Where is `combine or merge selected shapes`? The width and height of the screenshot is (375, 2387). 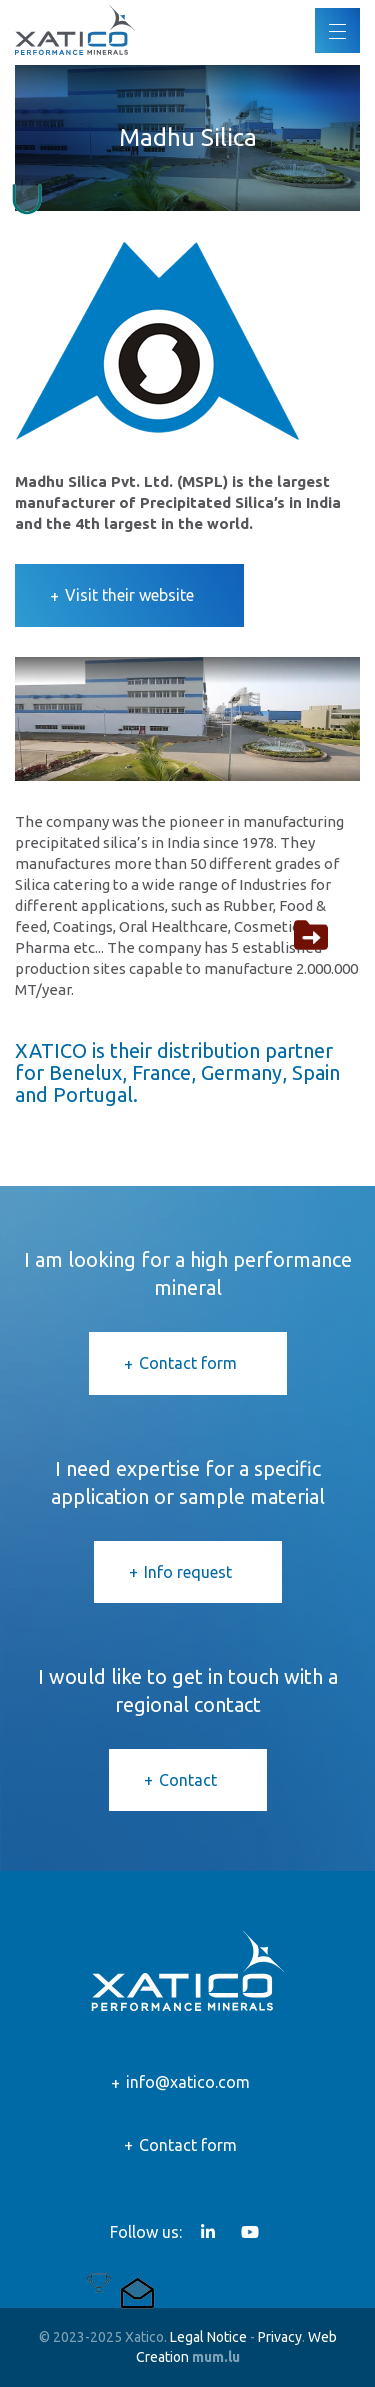
combine or merge selected shapes is located at coordinates (27, 197).